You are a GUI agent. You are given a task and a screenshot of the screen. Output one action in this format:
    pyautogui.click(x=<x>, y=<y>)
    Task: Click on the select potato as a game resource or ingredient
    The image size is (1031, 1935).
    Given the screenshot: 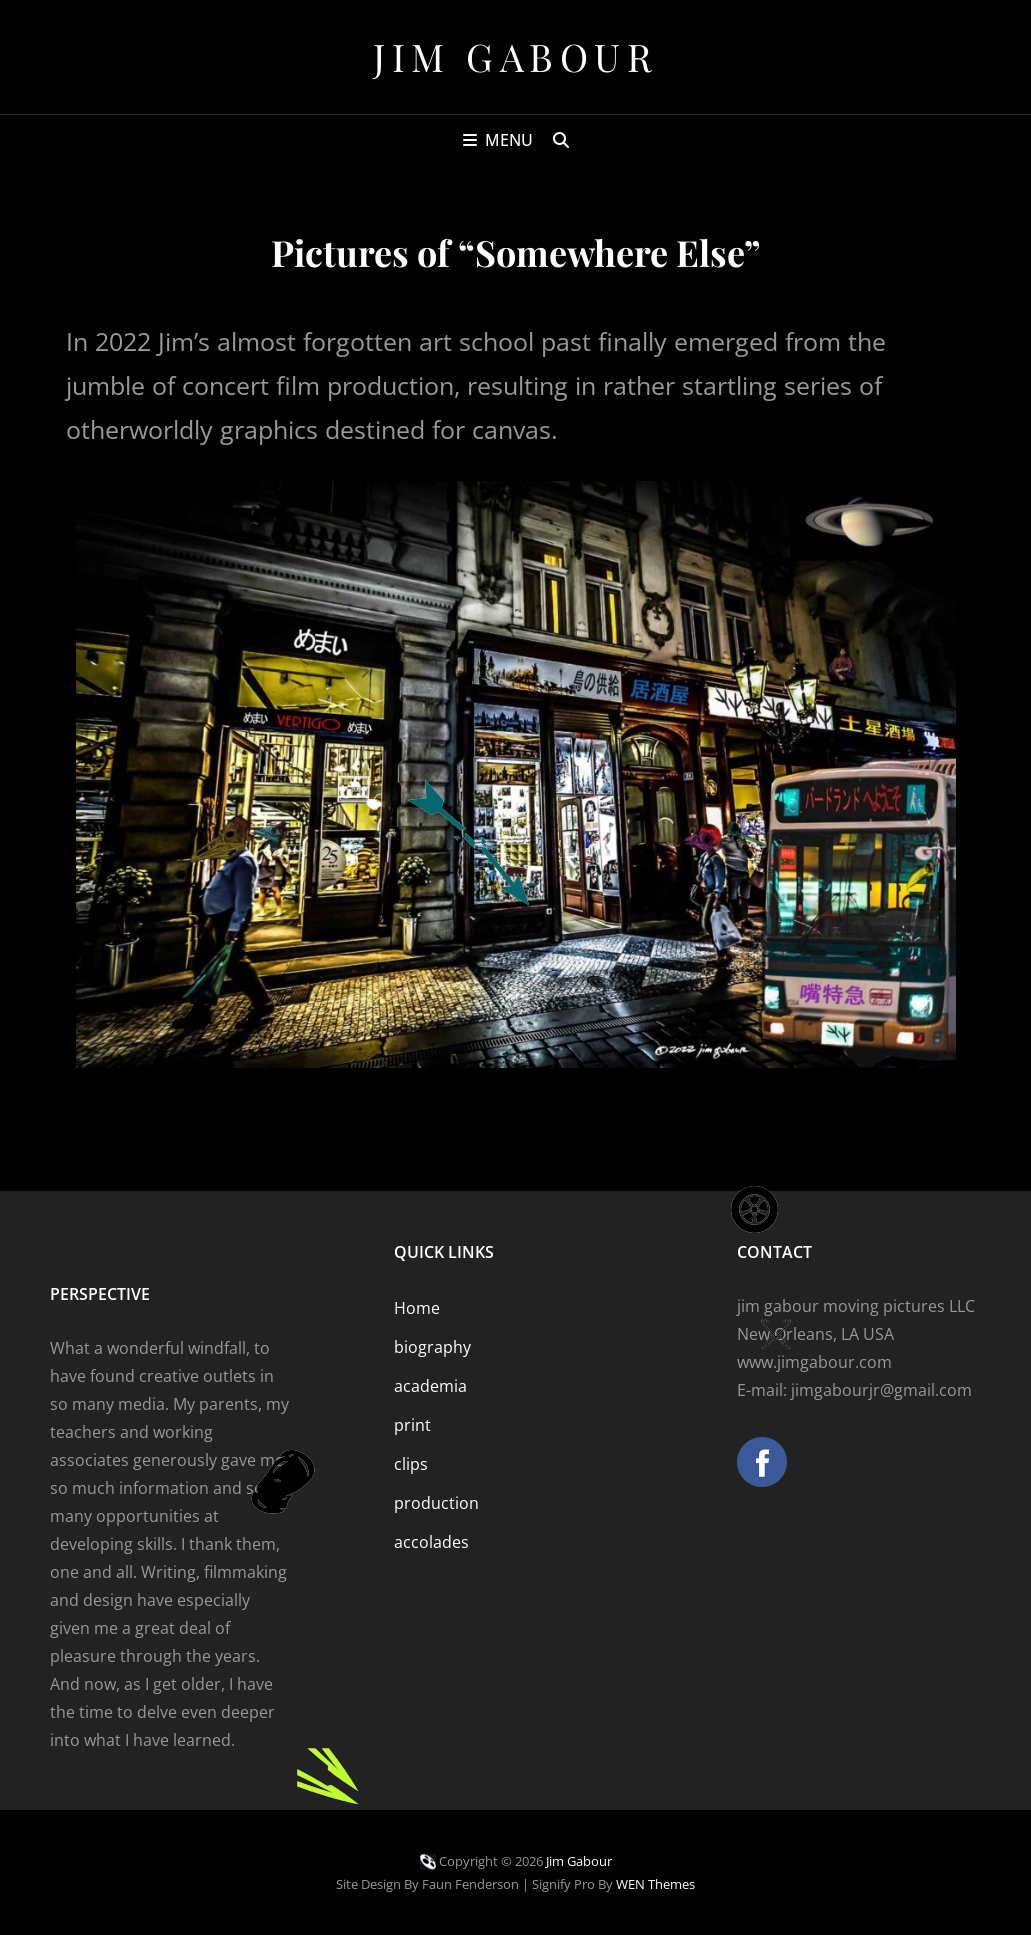 What is the action you would take?
    pyautogui.click(x=283, y=1482)
    